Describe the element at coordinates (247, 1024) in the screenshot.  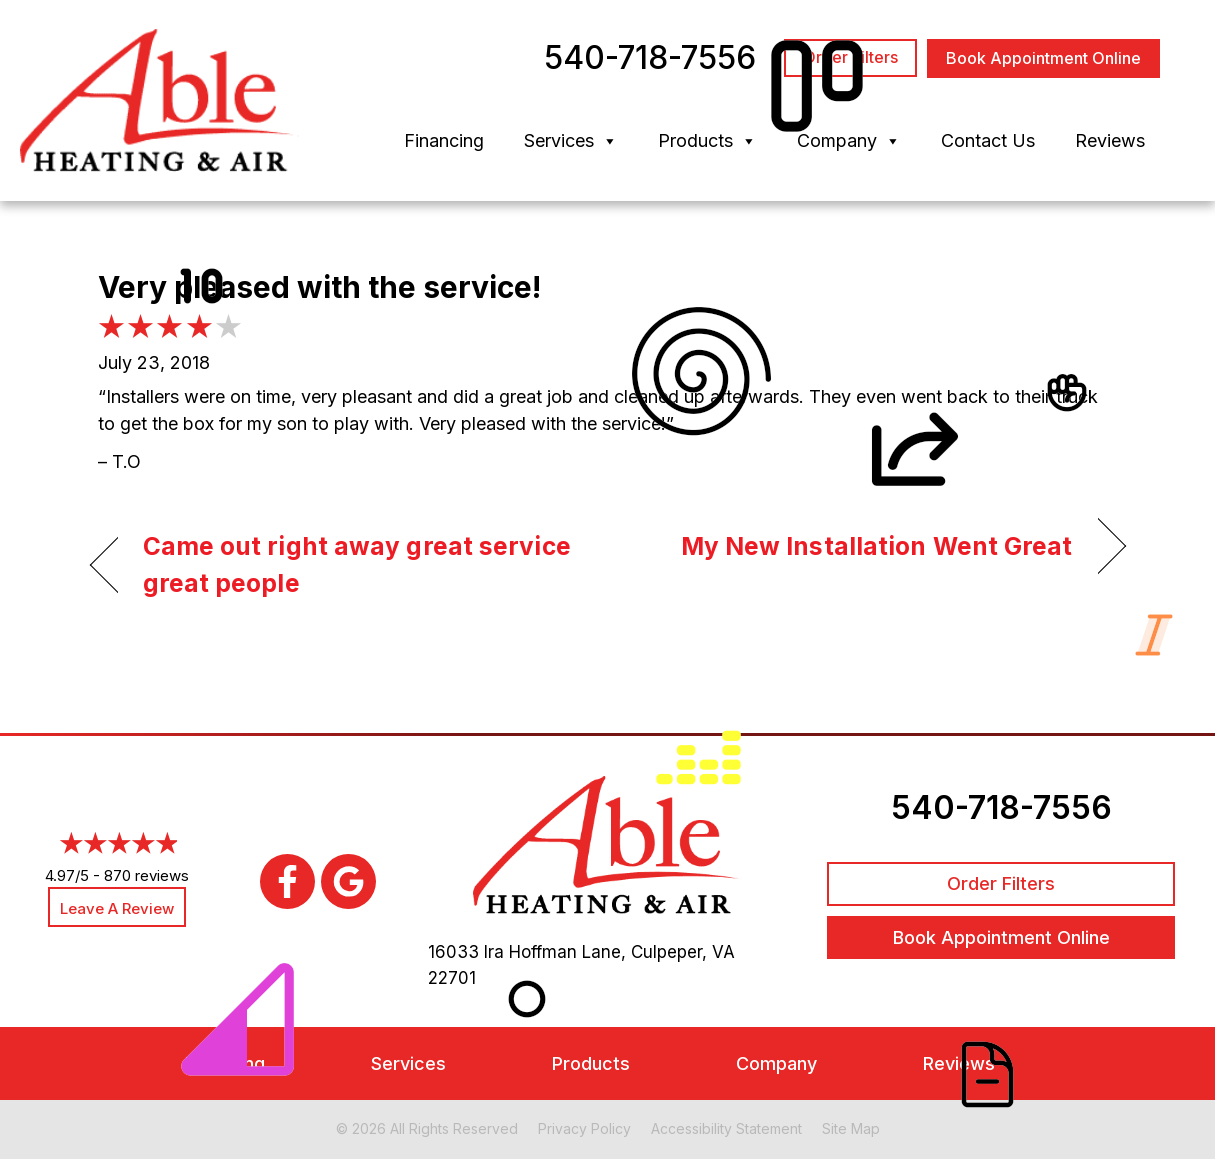
I see `indicates medium cellular signal strength` at that location.